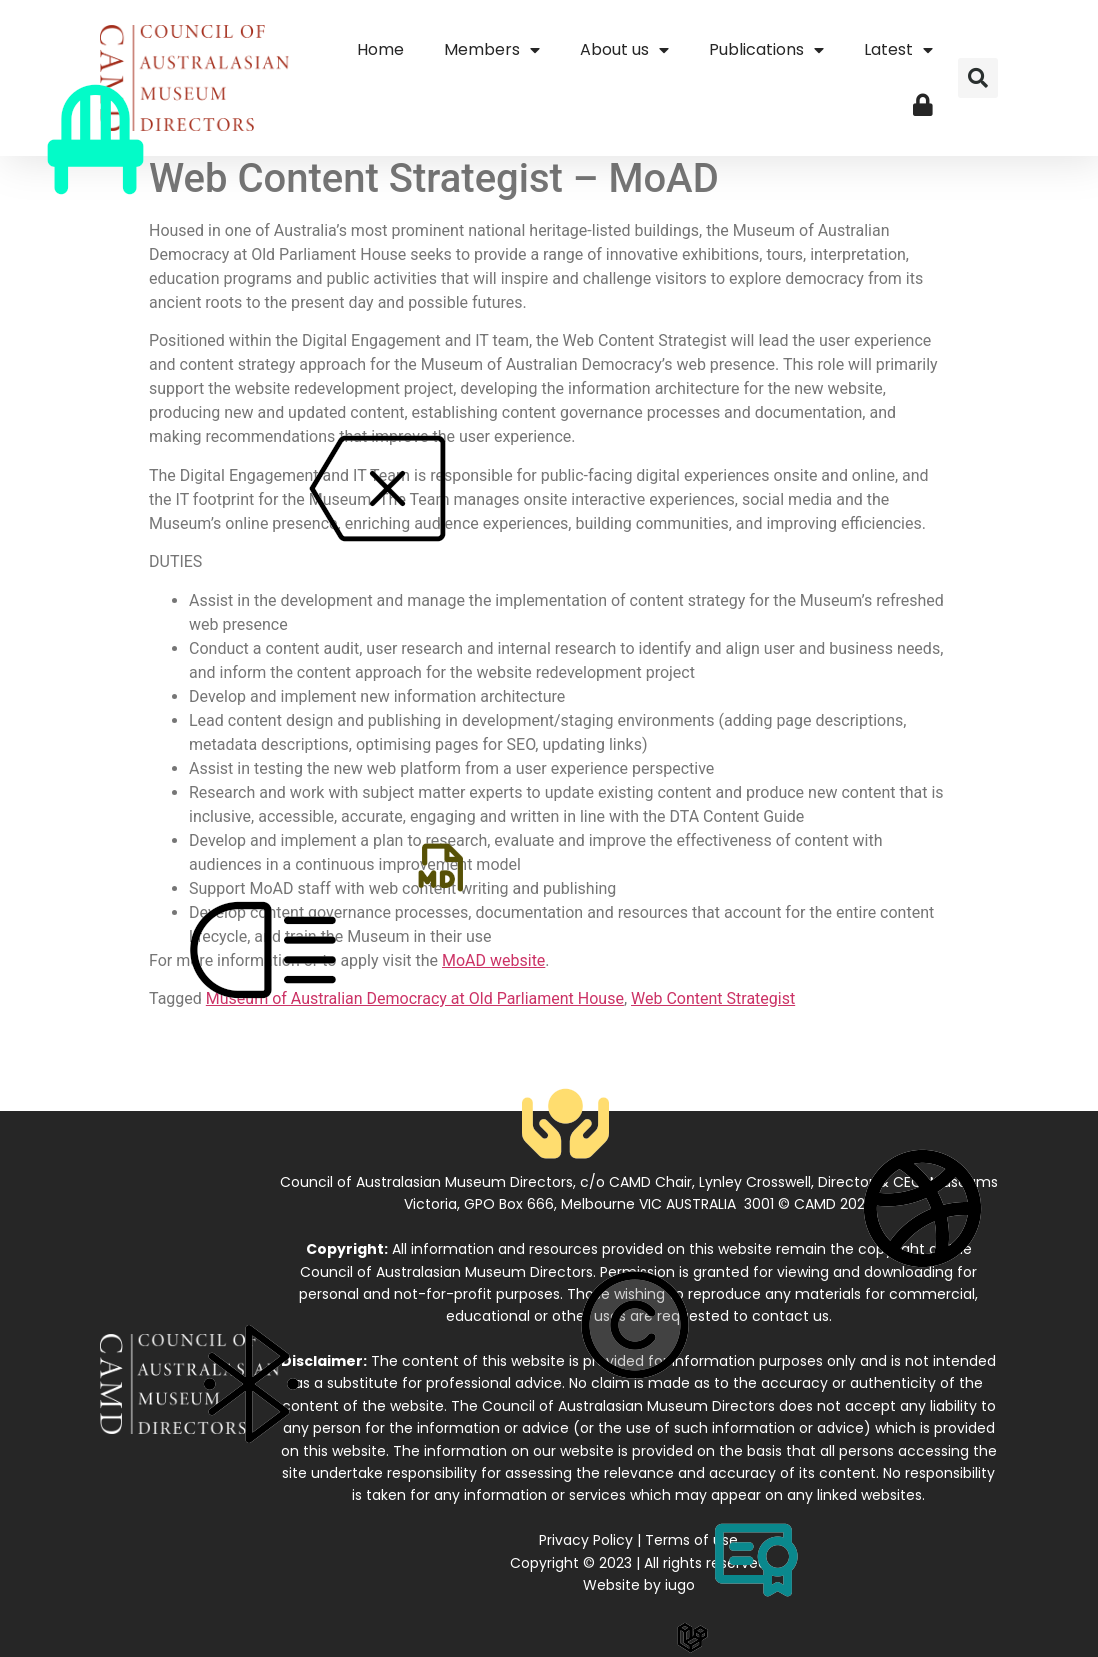 The height and width of the screenshot is (1657, 1098). Describe the element at coordinates (442, 867) in the screenshot. I see `open a markdown file` at that location.